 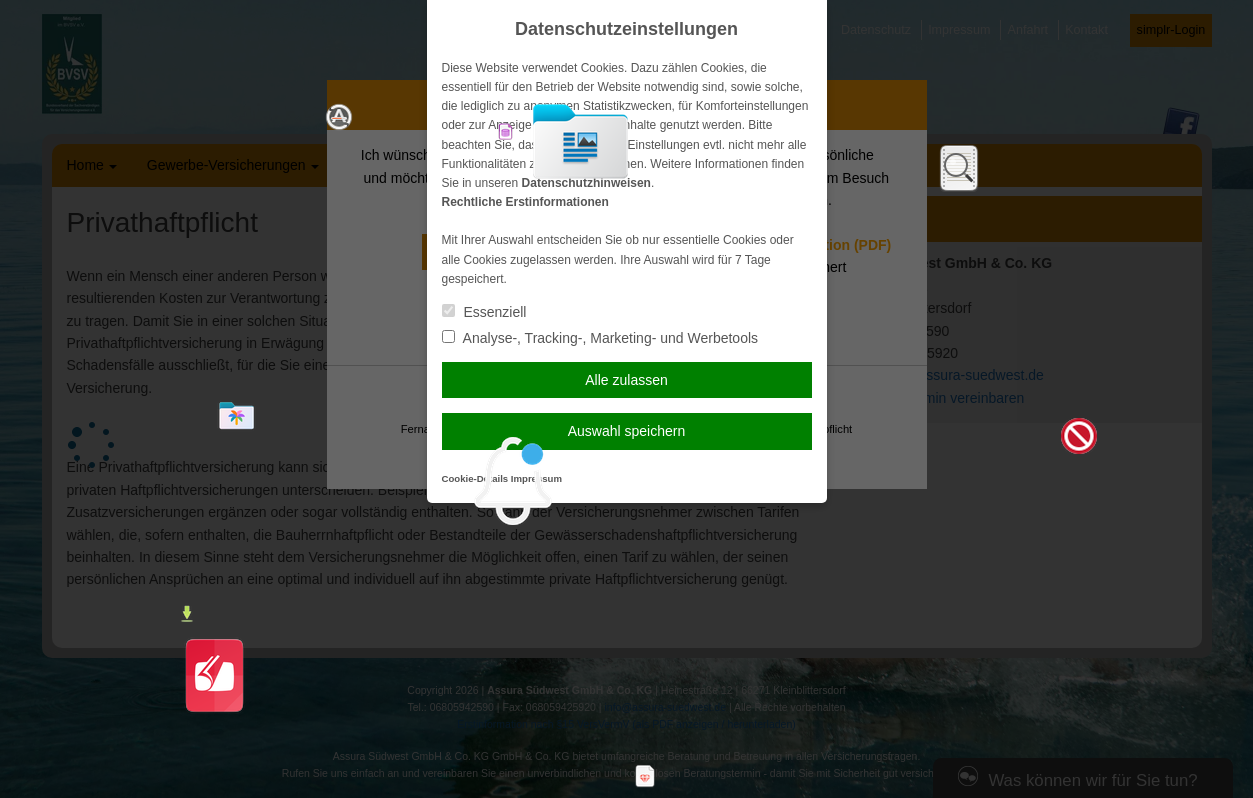 What do you see at coordinates (187, 613) in the screenshot?
I see `save the current document` at bounding box center [187, 613].